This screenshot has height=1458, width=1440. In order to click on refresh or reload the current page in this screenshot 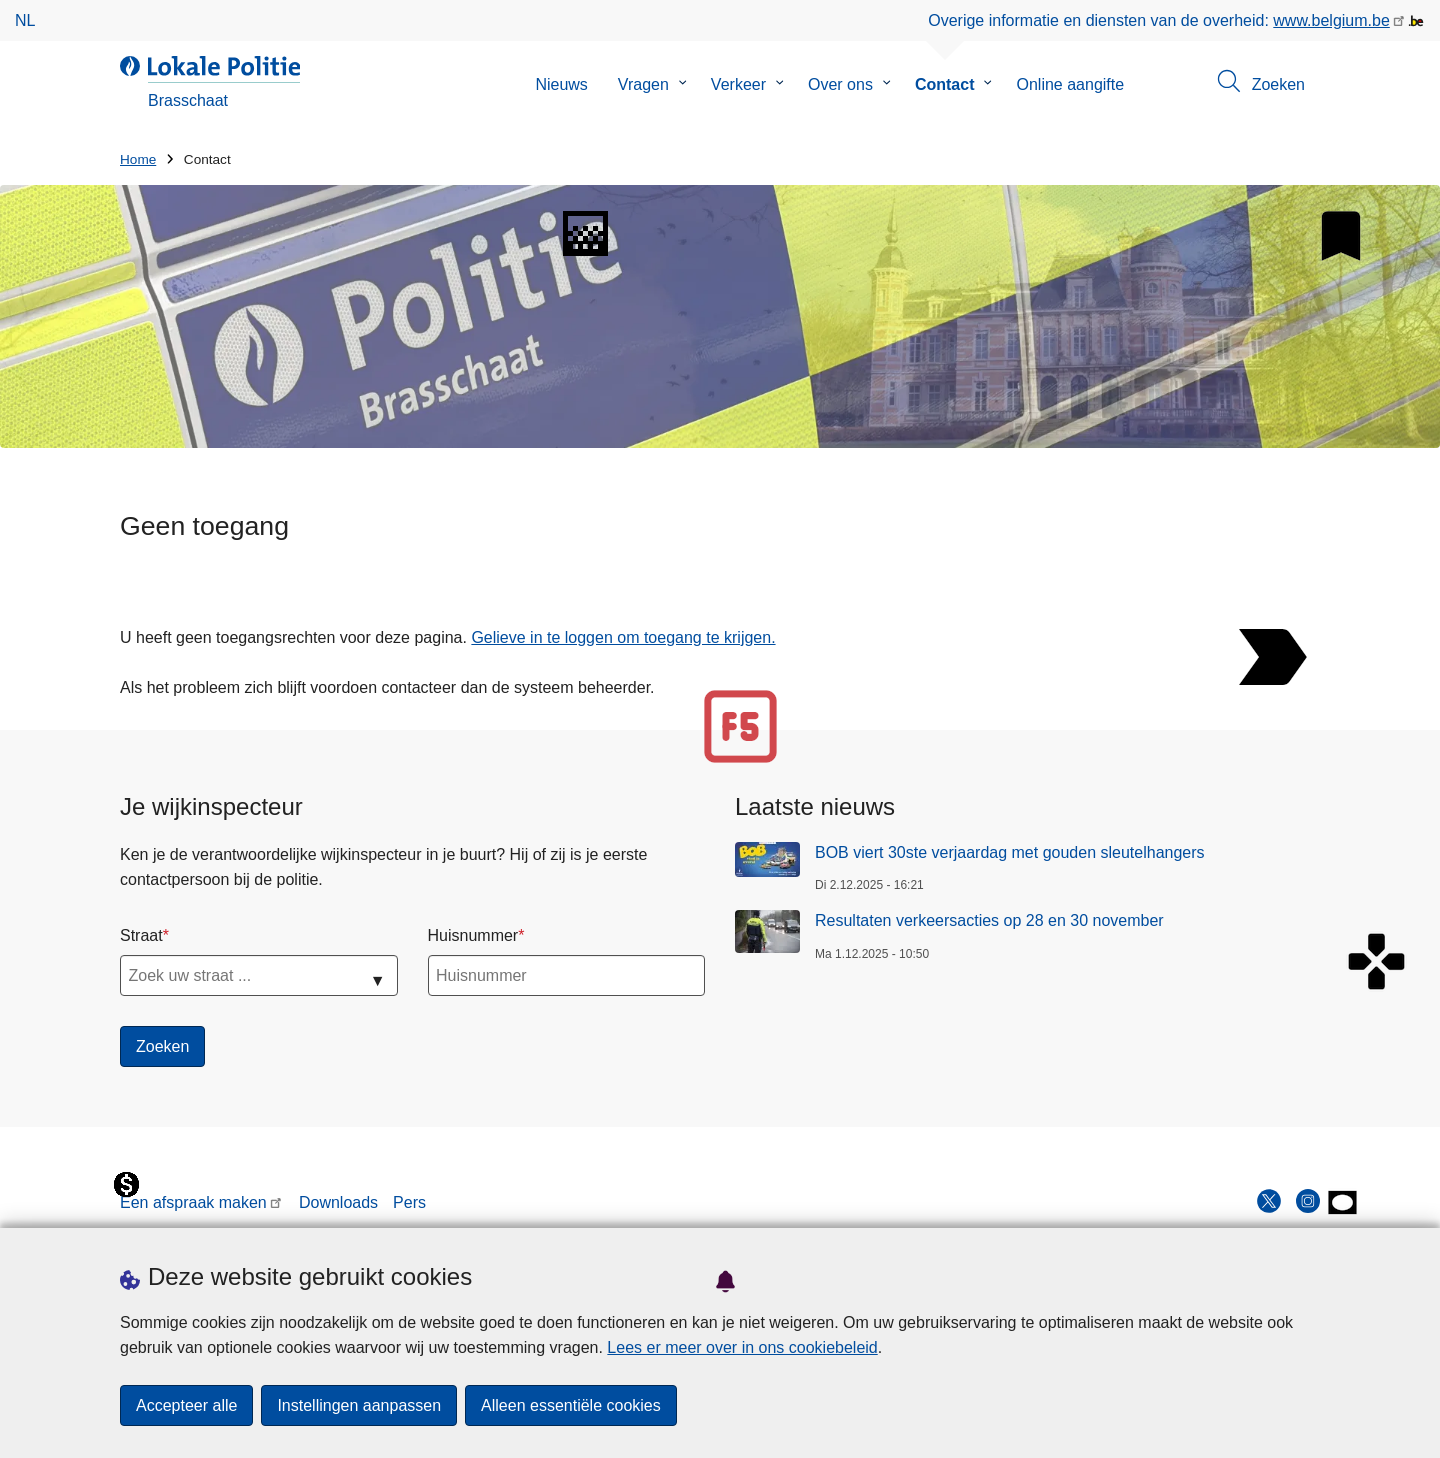, I will do `click(740, 726)`.